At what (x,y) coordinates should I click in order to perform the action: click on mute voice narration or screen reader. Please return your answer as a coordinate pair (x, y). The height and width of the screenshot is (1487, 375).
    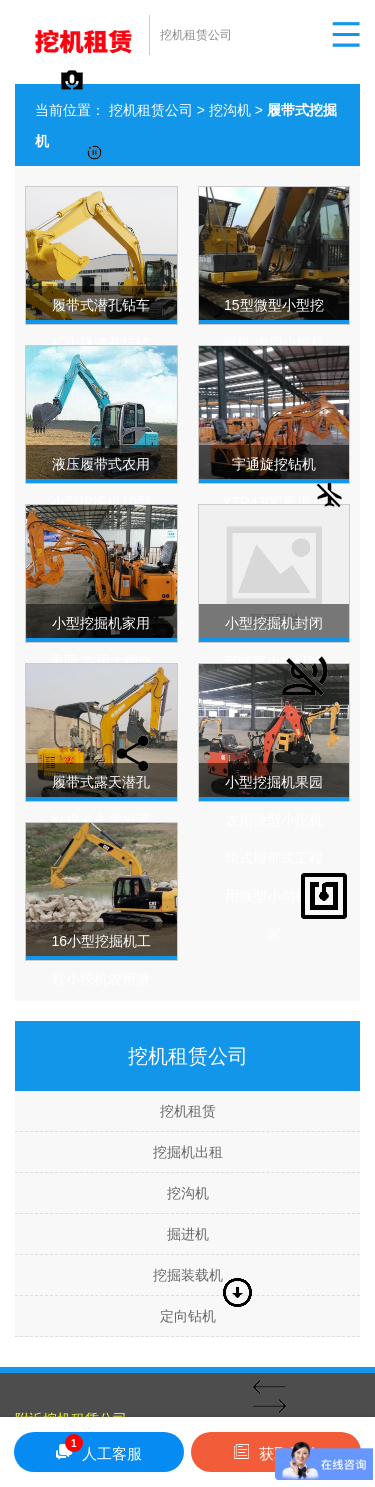
    Looking at the image, I should click on (305, 677).